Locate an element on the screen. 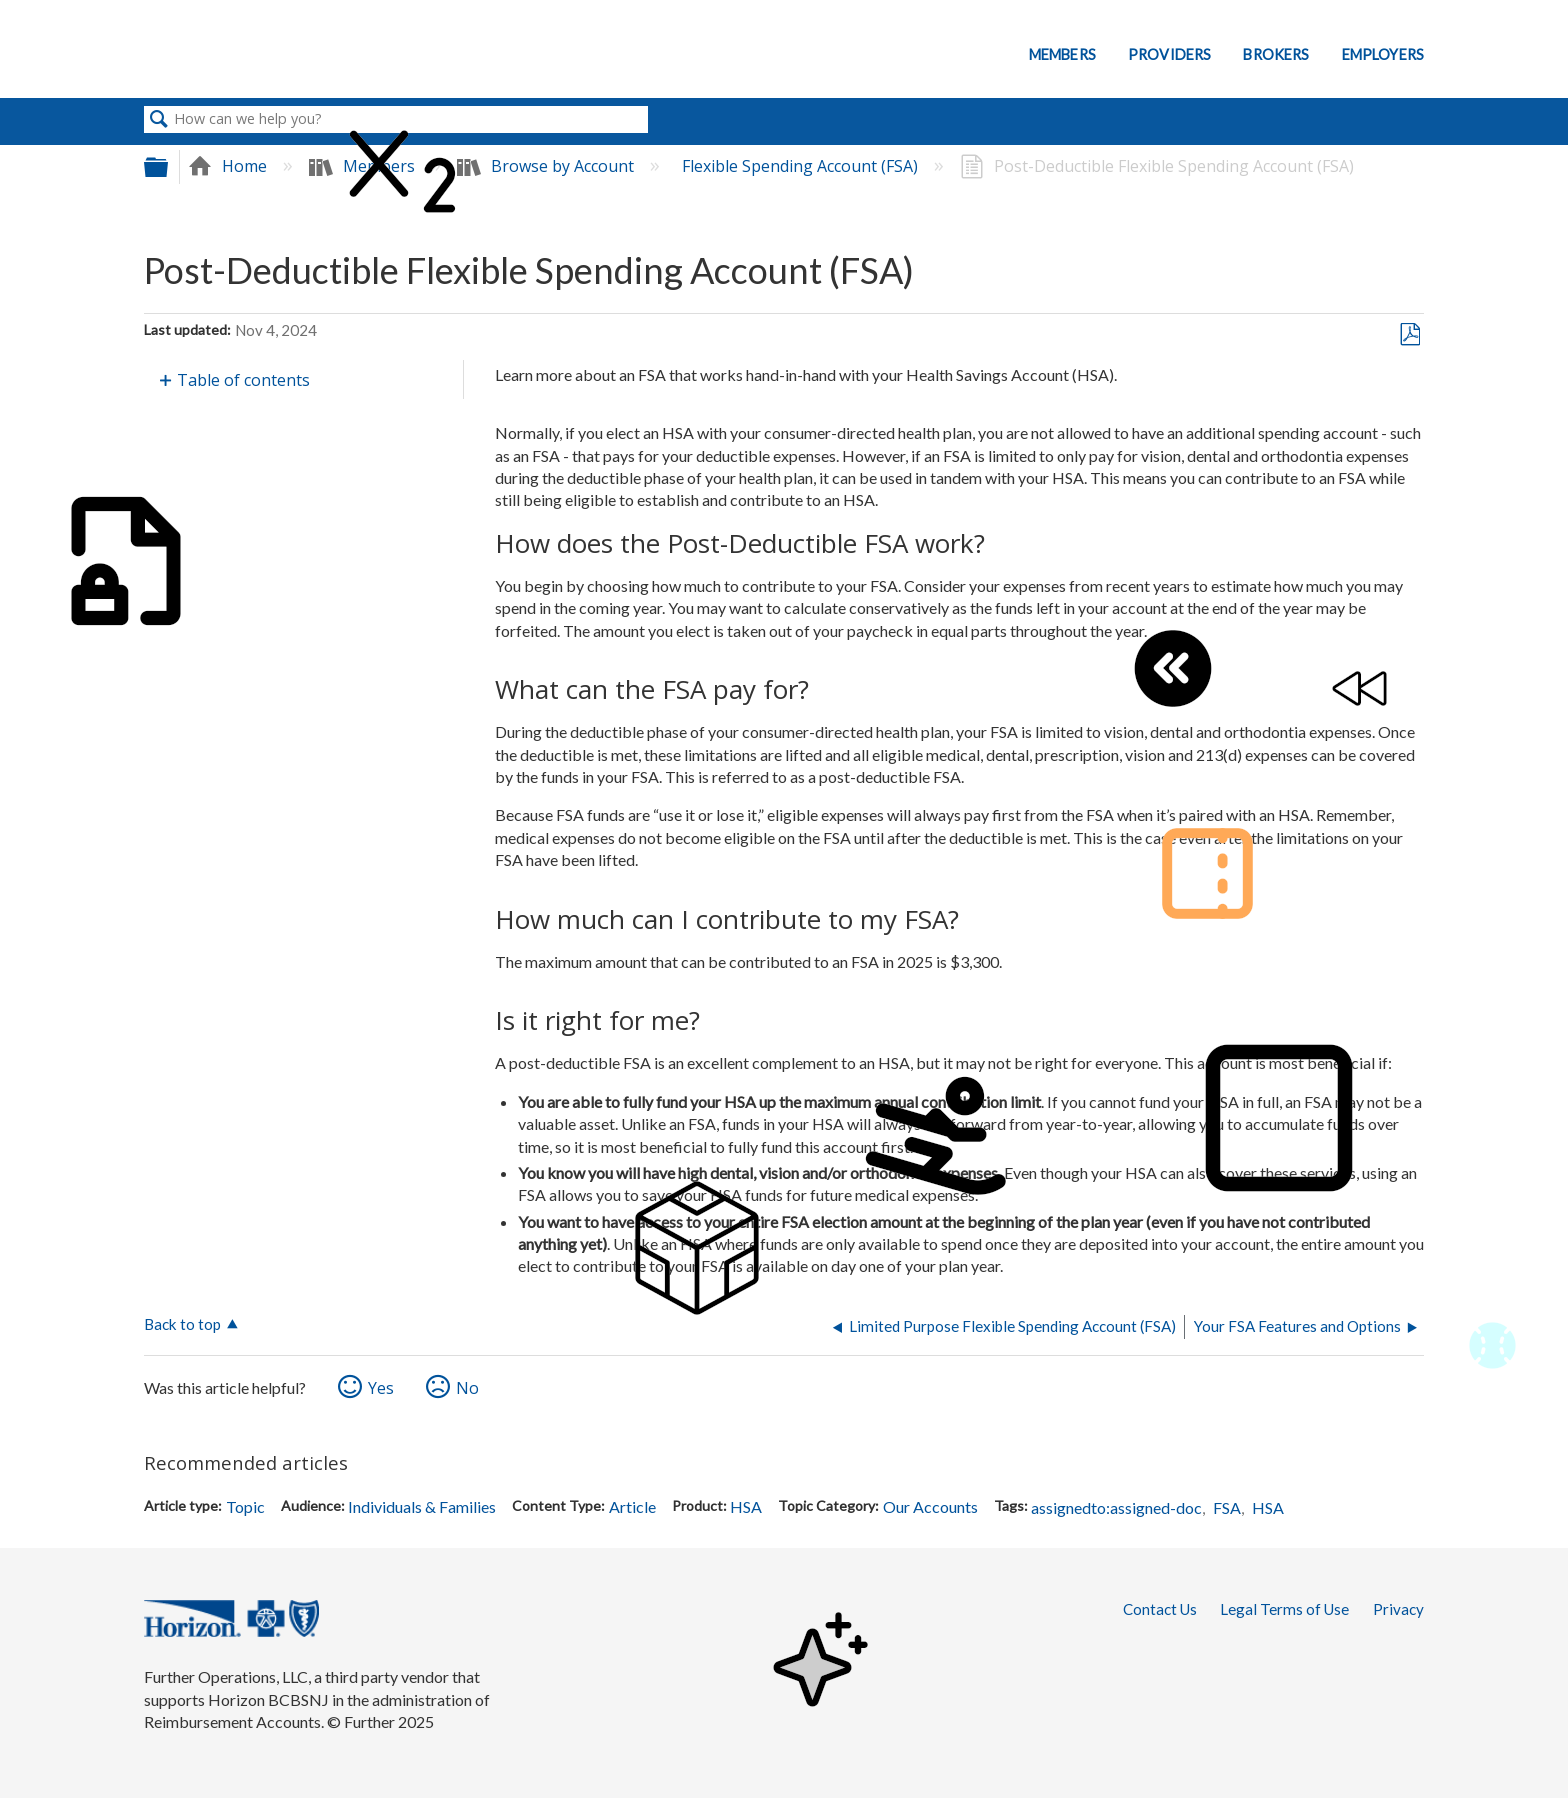  go back to previous section is located at coordinates (1173, 668).